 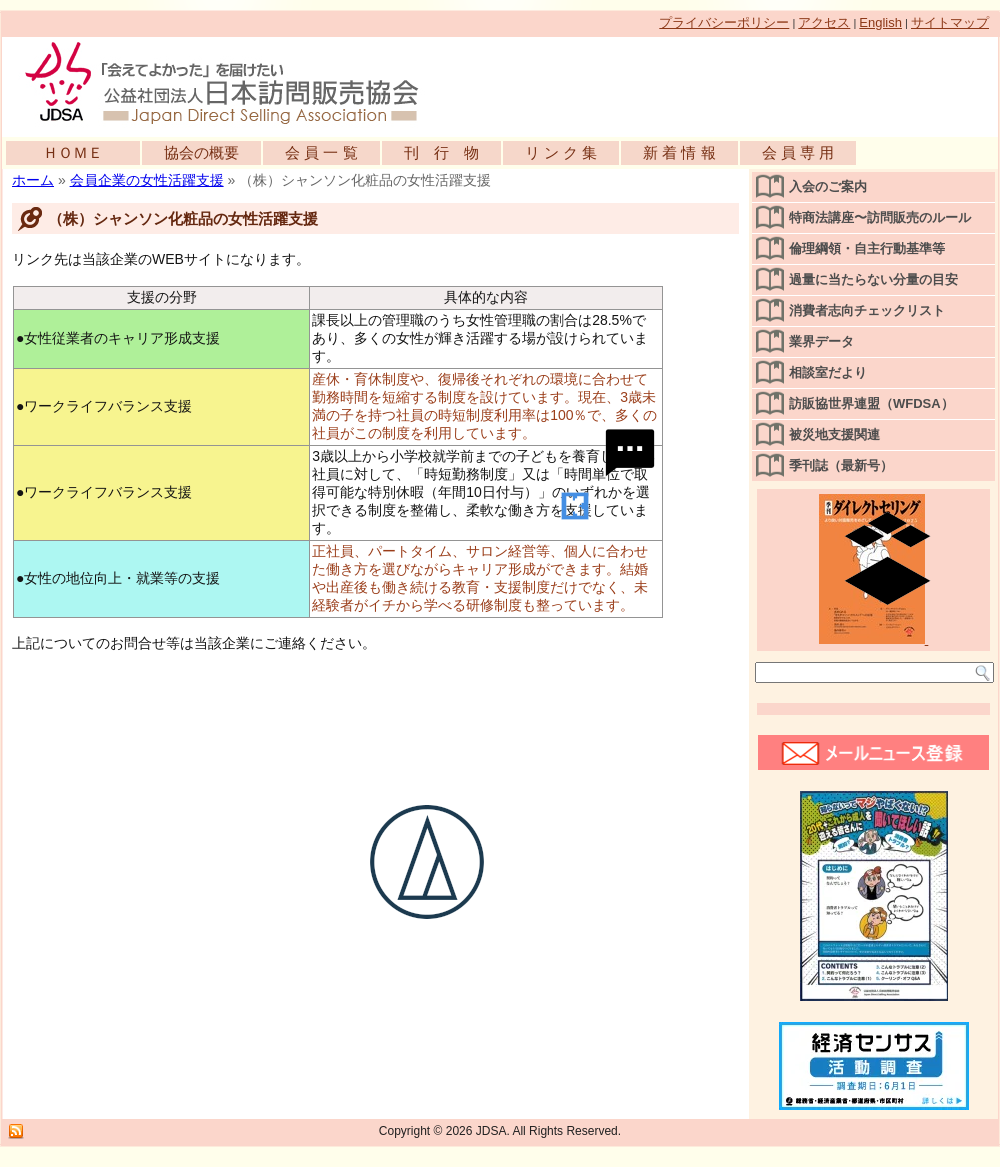 What do you see at coordinates (887, 558) in the screenshot?
I see `instructure company logo` at bounding box center [887, 558].